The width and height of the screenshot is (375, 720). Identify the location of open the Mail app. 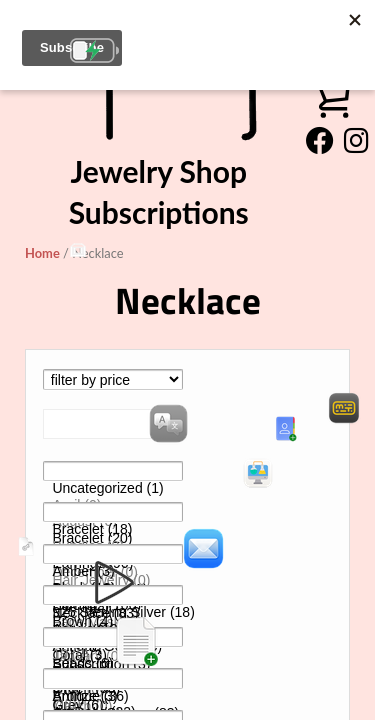
(203, 548).